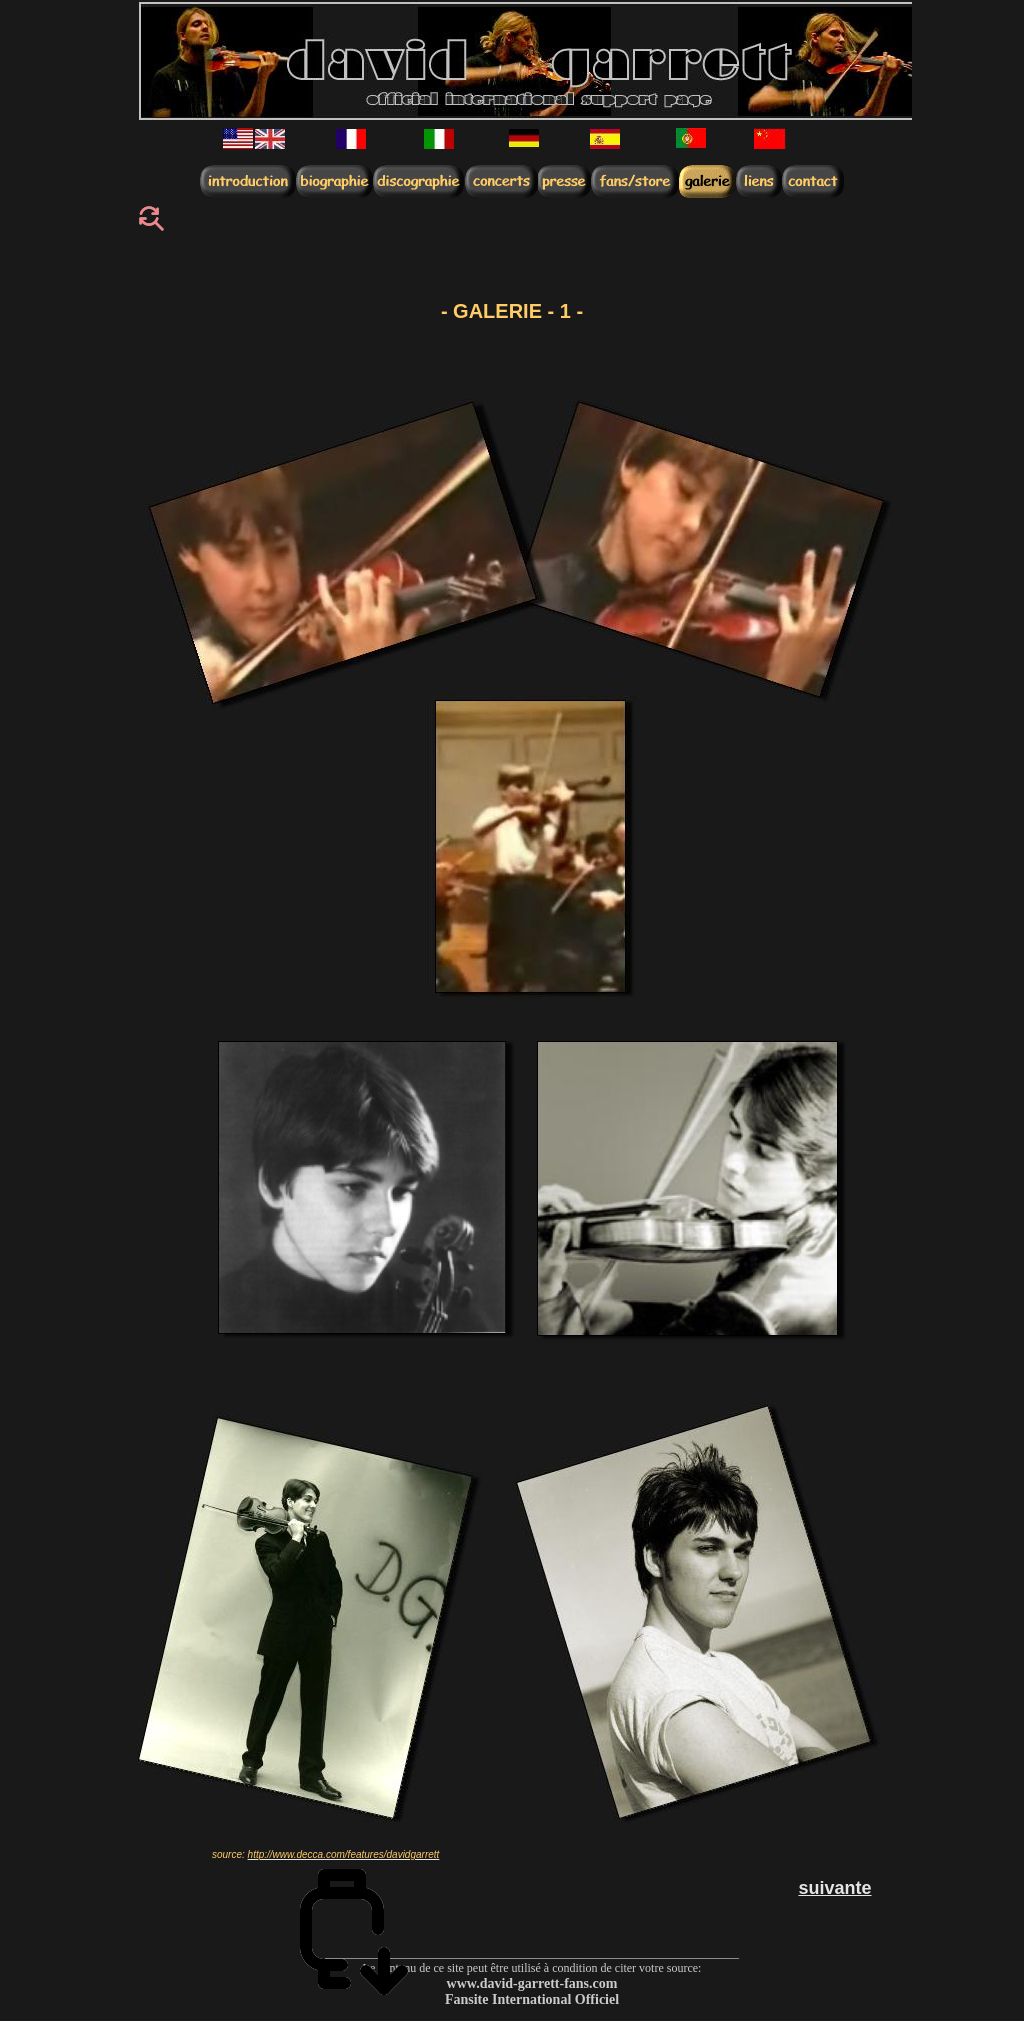  I want to click on replace current search or find another result, so click(151, 218).